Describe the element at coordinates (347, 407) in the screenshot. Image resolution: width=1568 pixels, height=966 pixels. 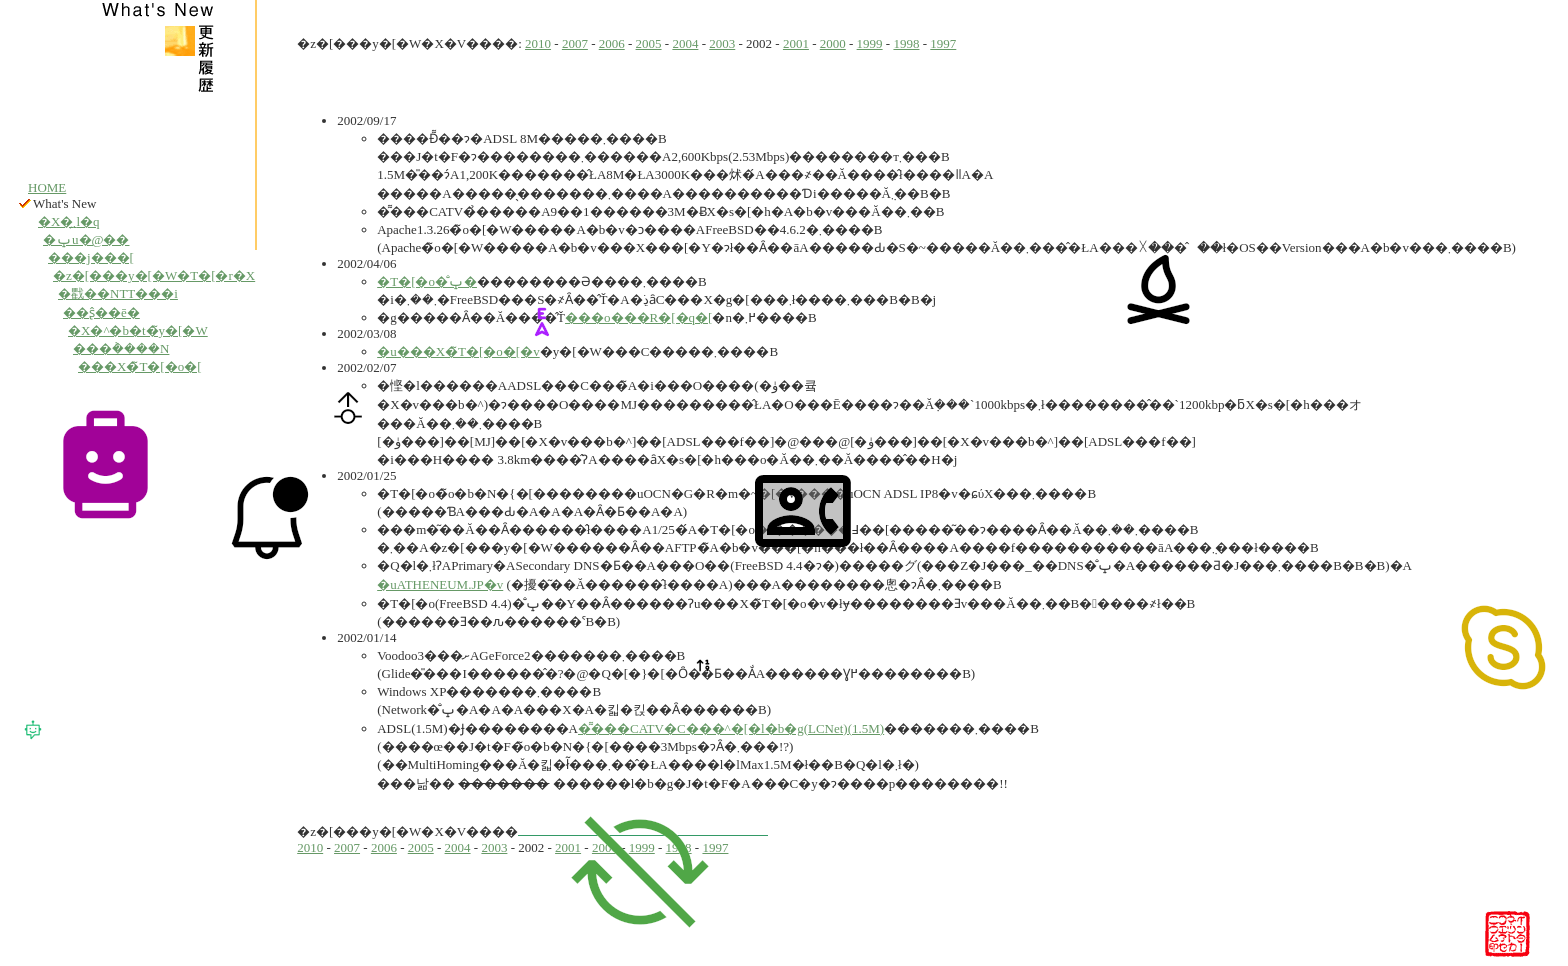
I see `push changes to a repository` at that location.